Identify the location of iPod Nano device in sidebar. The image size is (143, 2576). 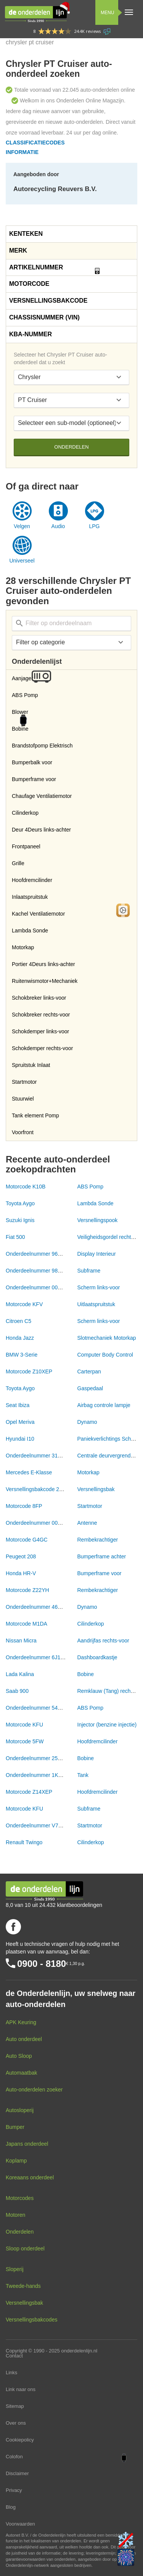
(97, 271).